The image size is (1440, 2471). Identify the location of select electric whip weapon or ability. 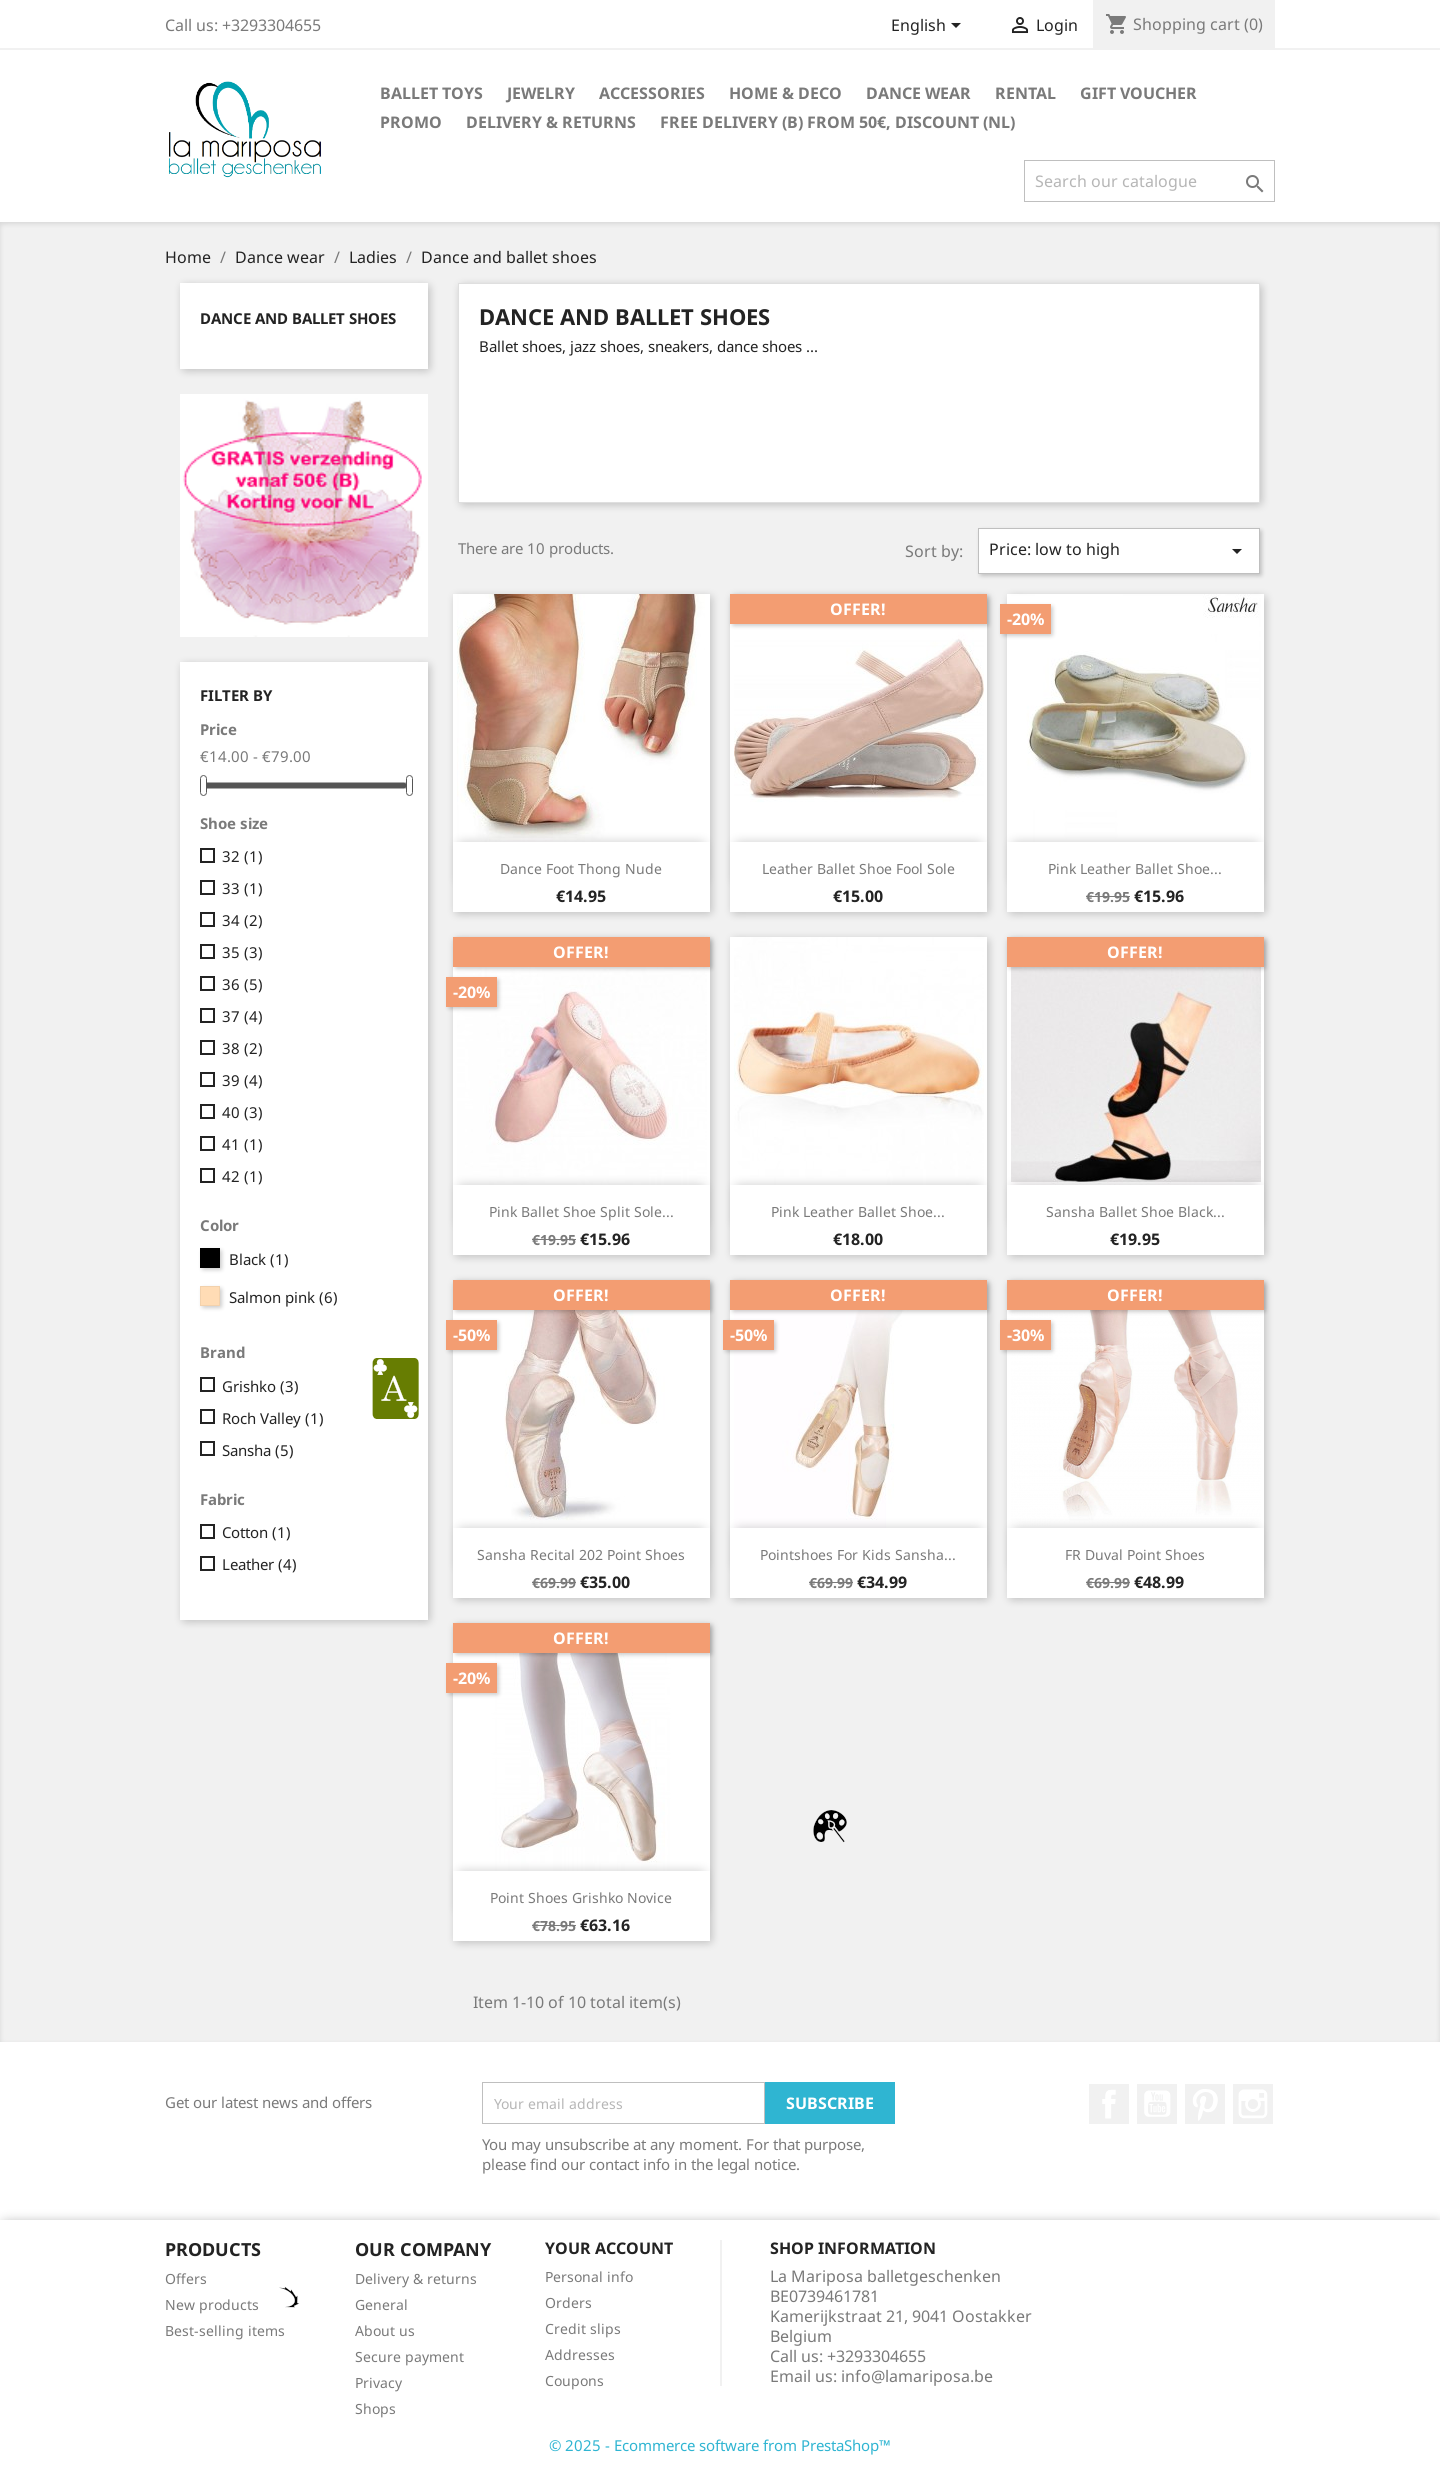
(289, 2297).